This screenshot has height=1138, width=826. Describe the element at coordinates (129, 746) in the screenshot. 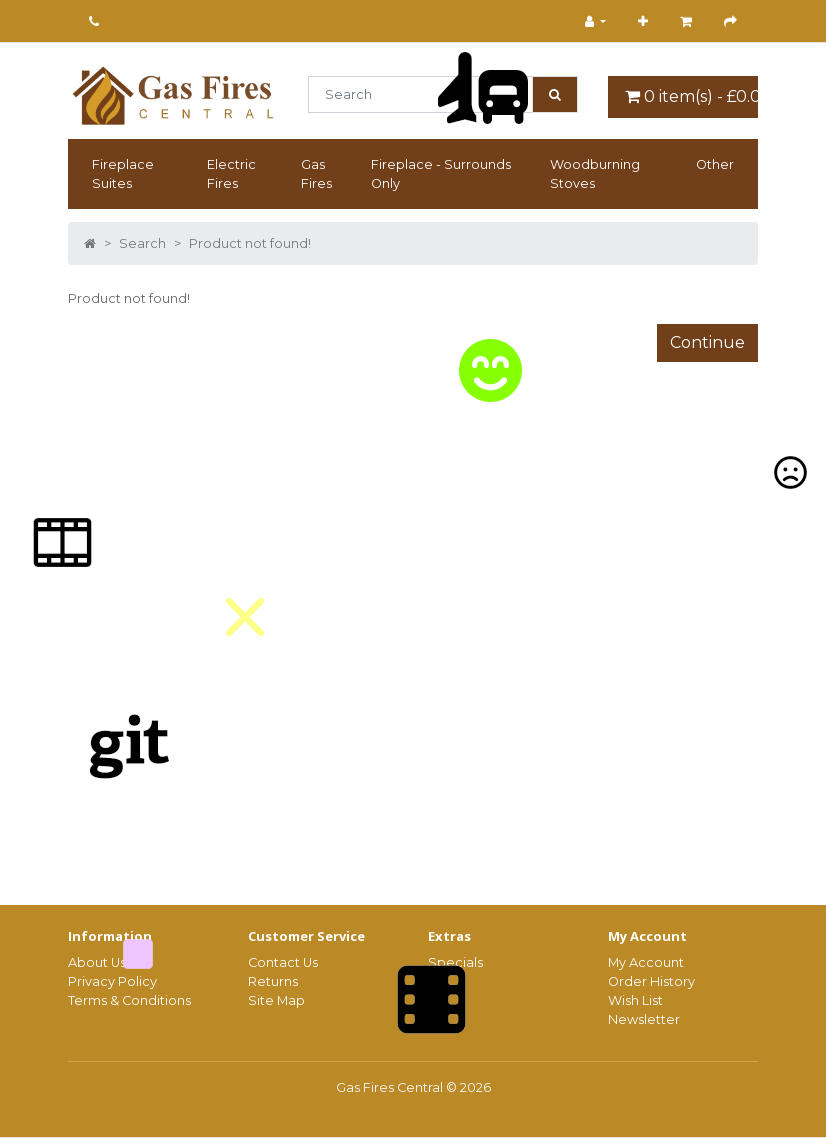

I see `git version control system logo` at that location.